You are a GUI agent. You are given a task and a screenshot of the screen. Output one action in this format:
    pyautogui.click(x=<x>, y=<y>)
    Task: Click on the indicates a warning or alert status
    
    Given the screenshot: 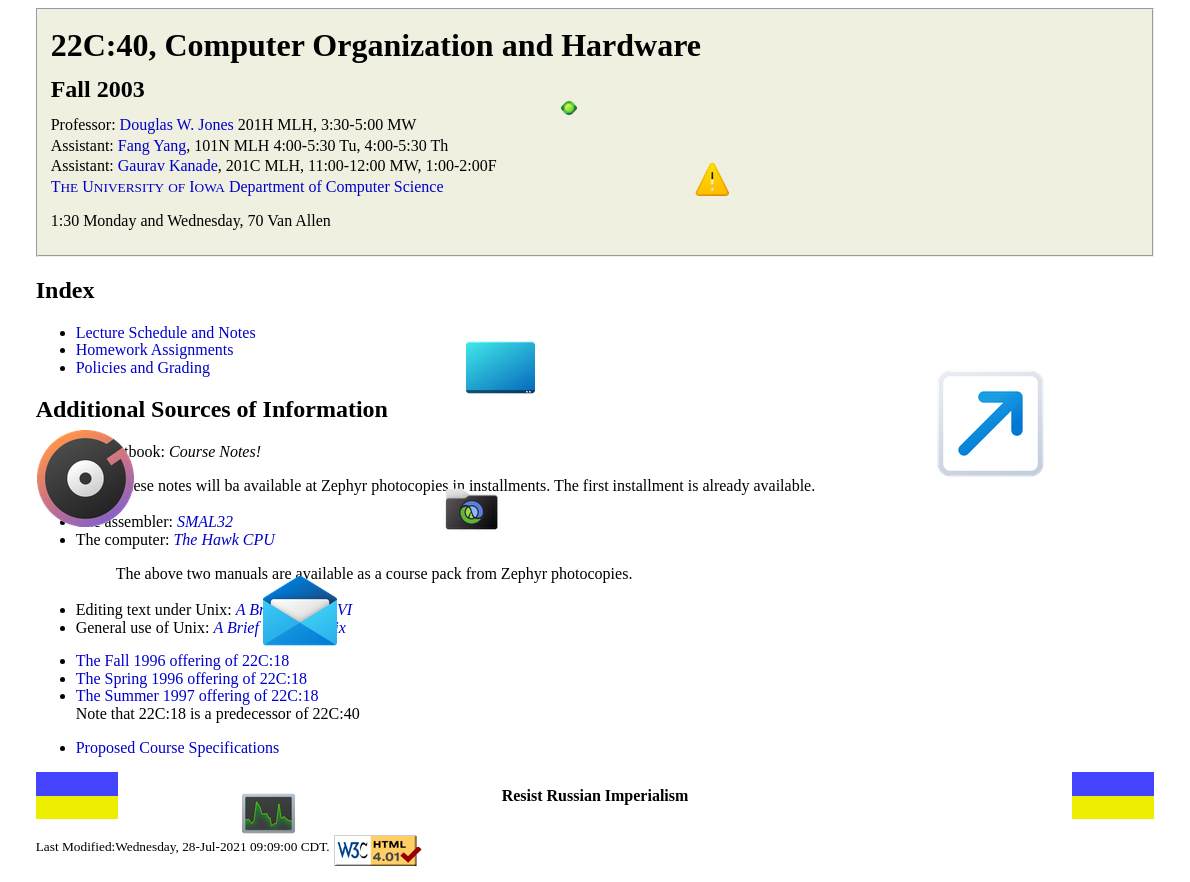 What is the action you would take?
    pyautogui.click(x=694, y=161)
    